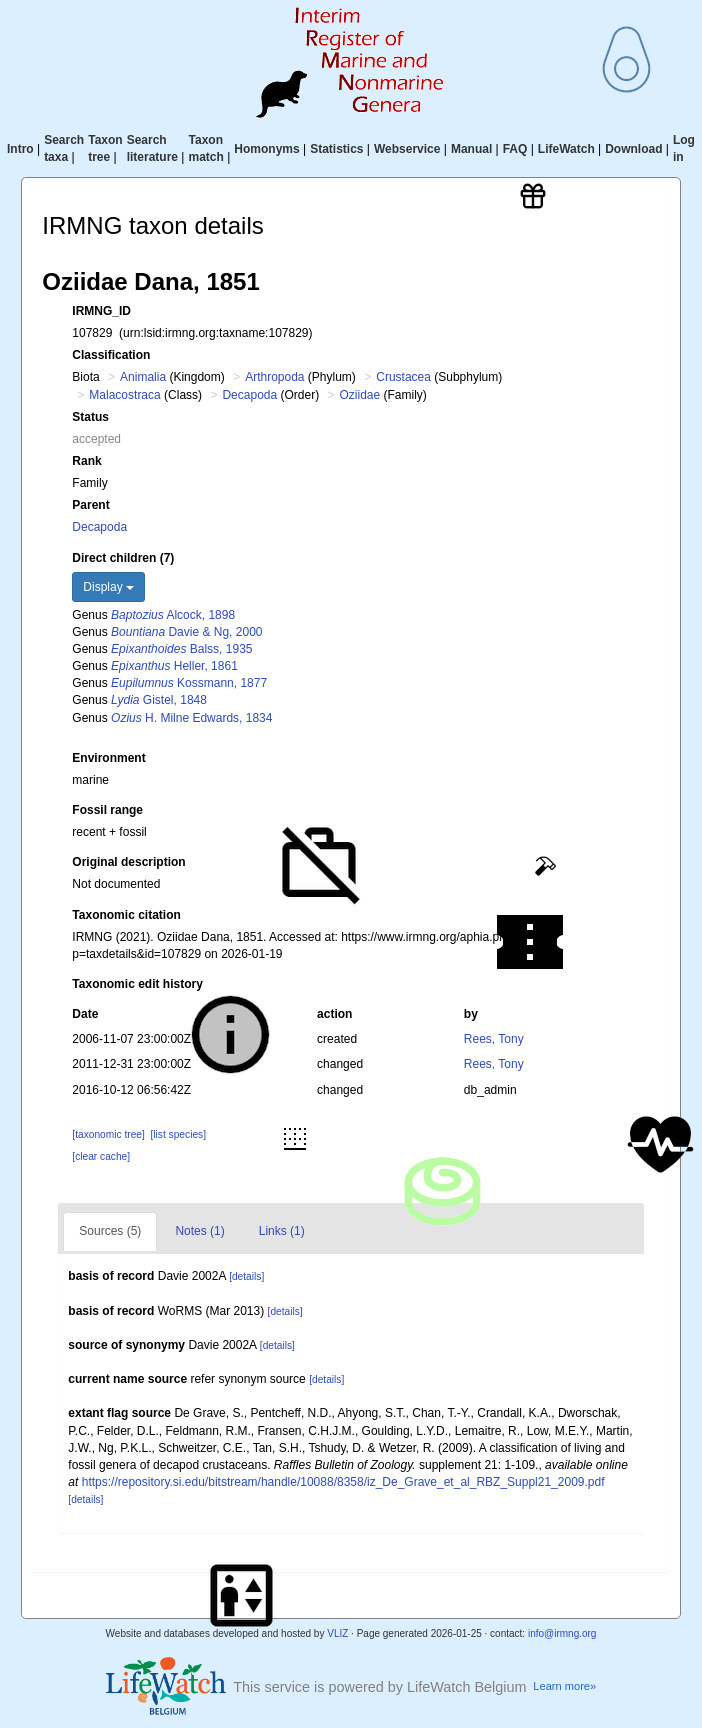 This screenshot has width=702, height=1728. I want to click on view your tickets or passes, so click(530, 942).